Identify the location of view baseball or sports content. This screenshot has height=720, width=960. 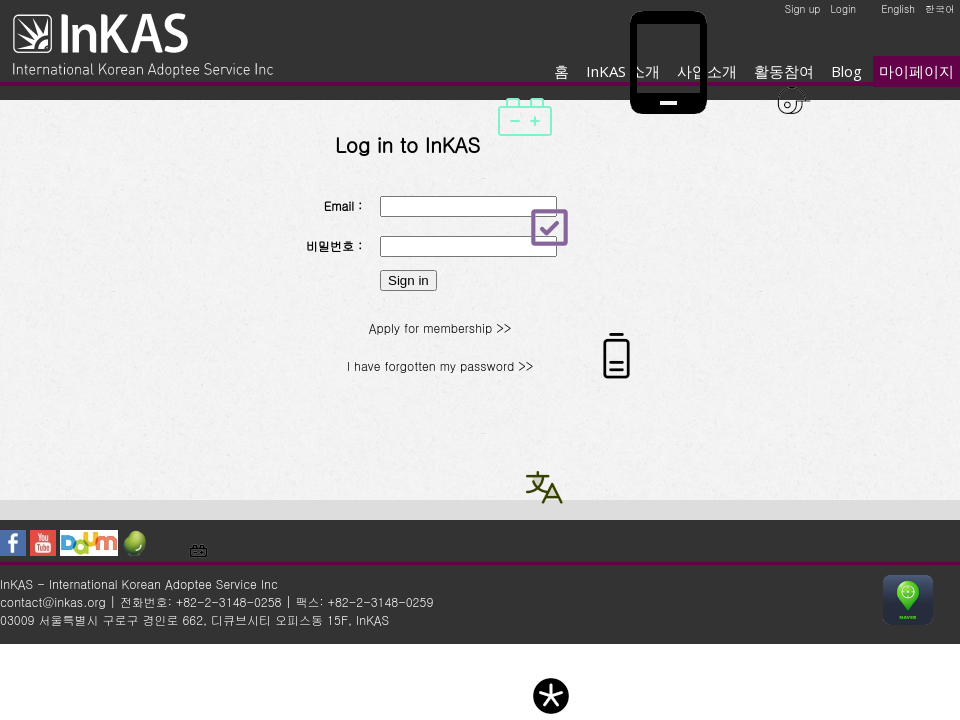
(793, 101).